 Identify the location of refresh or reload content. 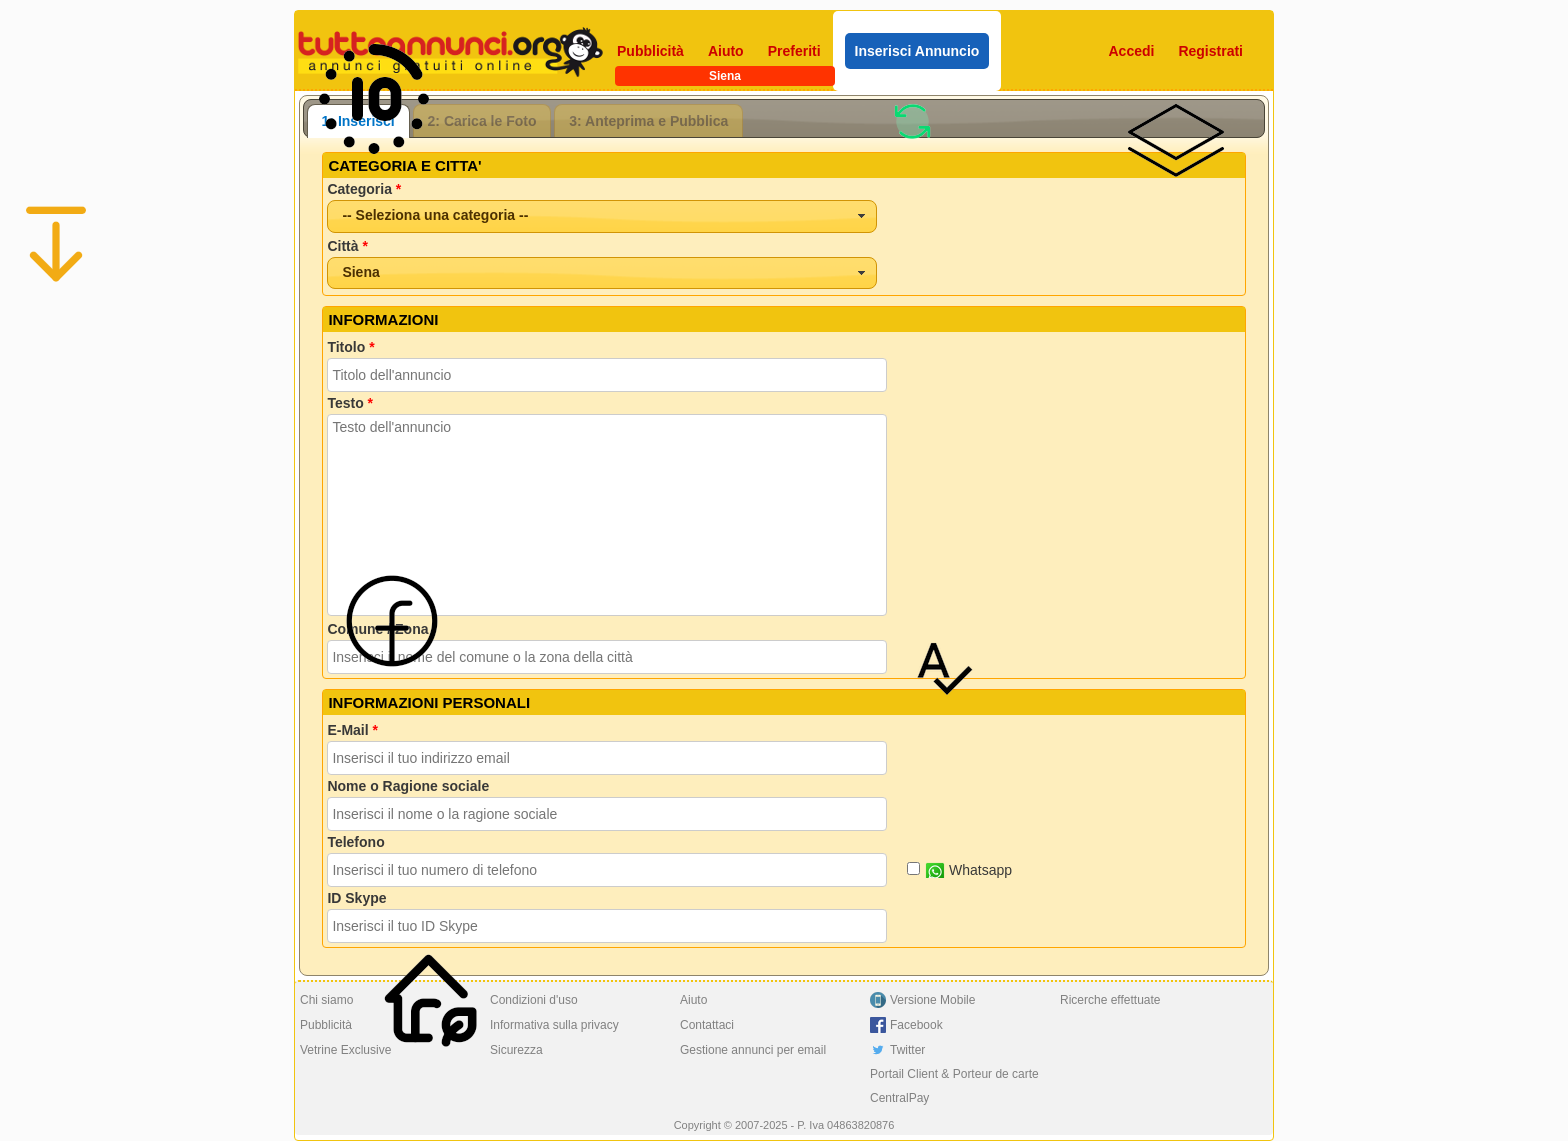
(912, 121).